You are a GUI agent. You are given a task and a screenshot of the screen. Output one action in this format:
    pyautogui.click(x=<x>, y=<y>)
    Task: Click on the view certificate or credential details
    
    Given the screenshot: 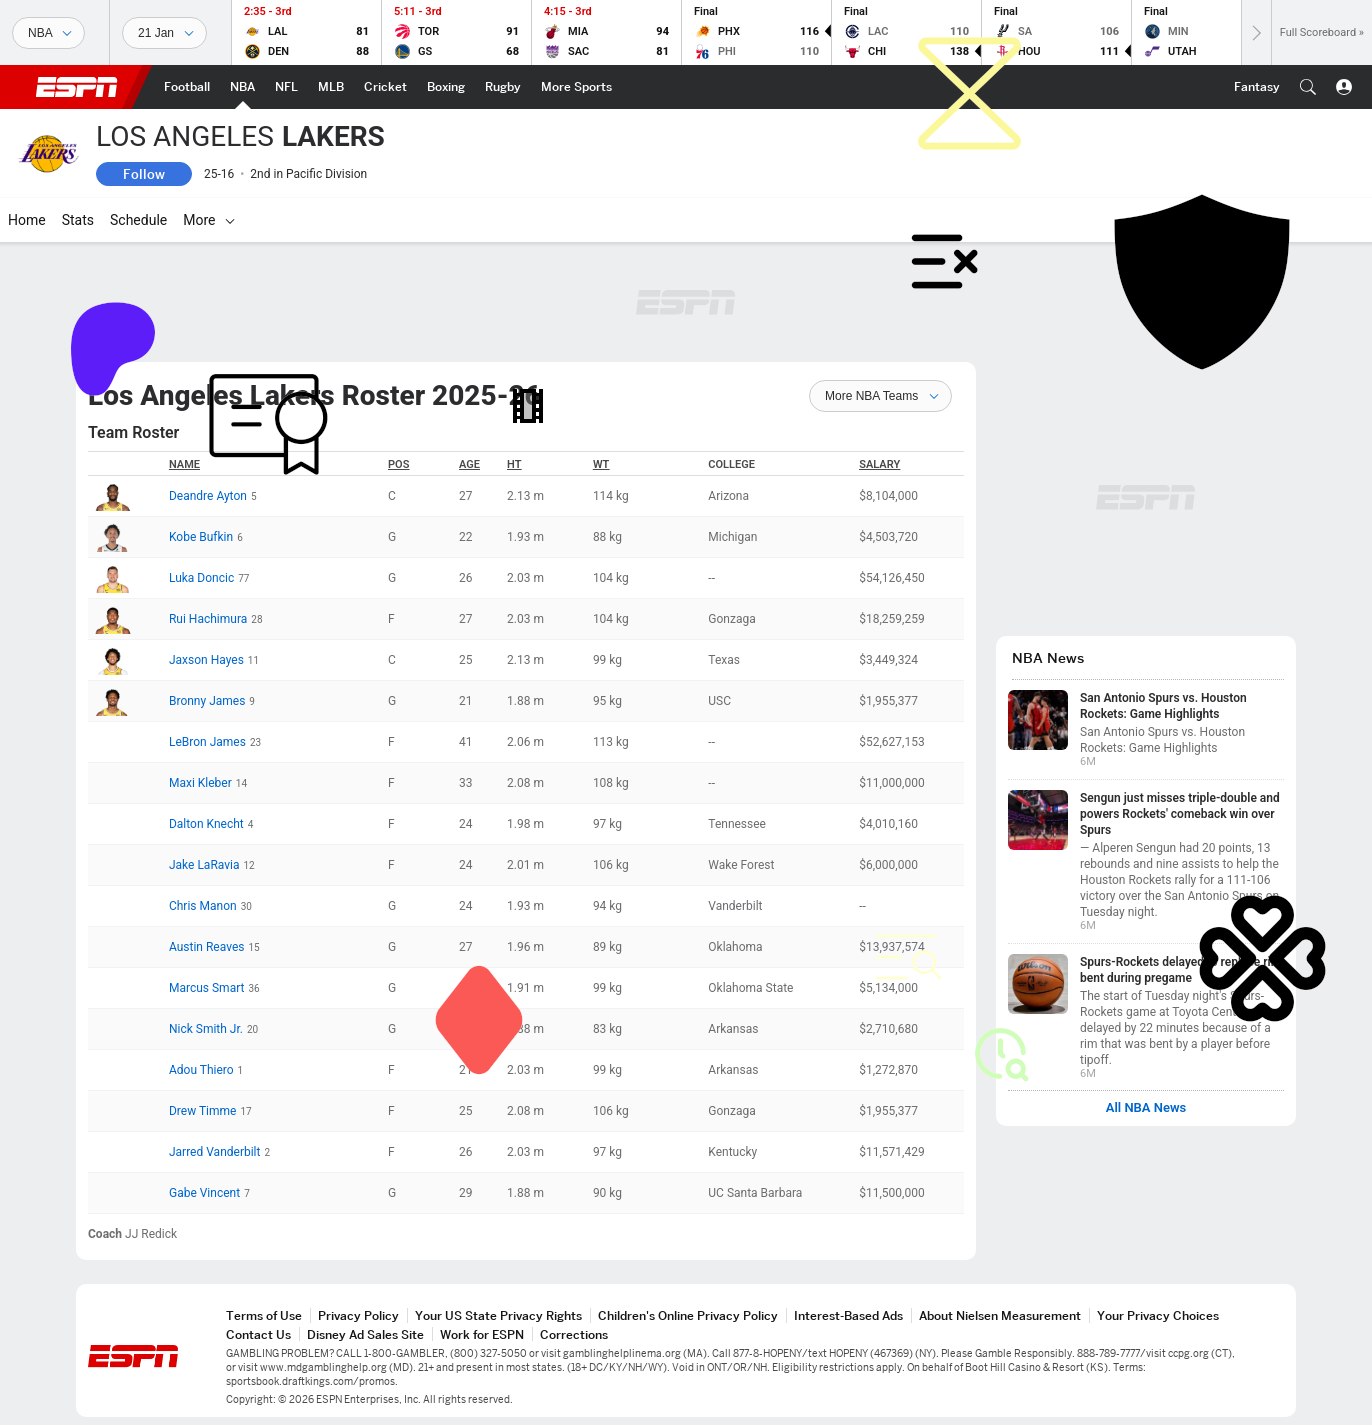 What is the action you would take?
    pyautogui.click(x=264, y=420)
    